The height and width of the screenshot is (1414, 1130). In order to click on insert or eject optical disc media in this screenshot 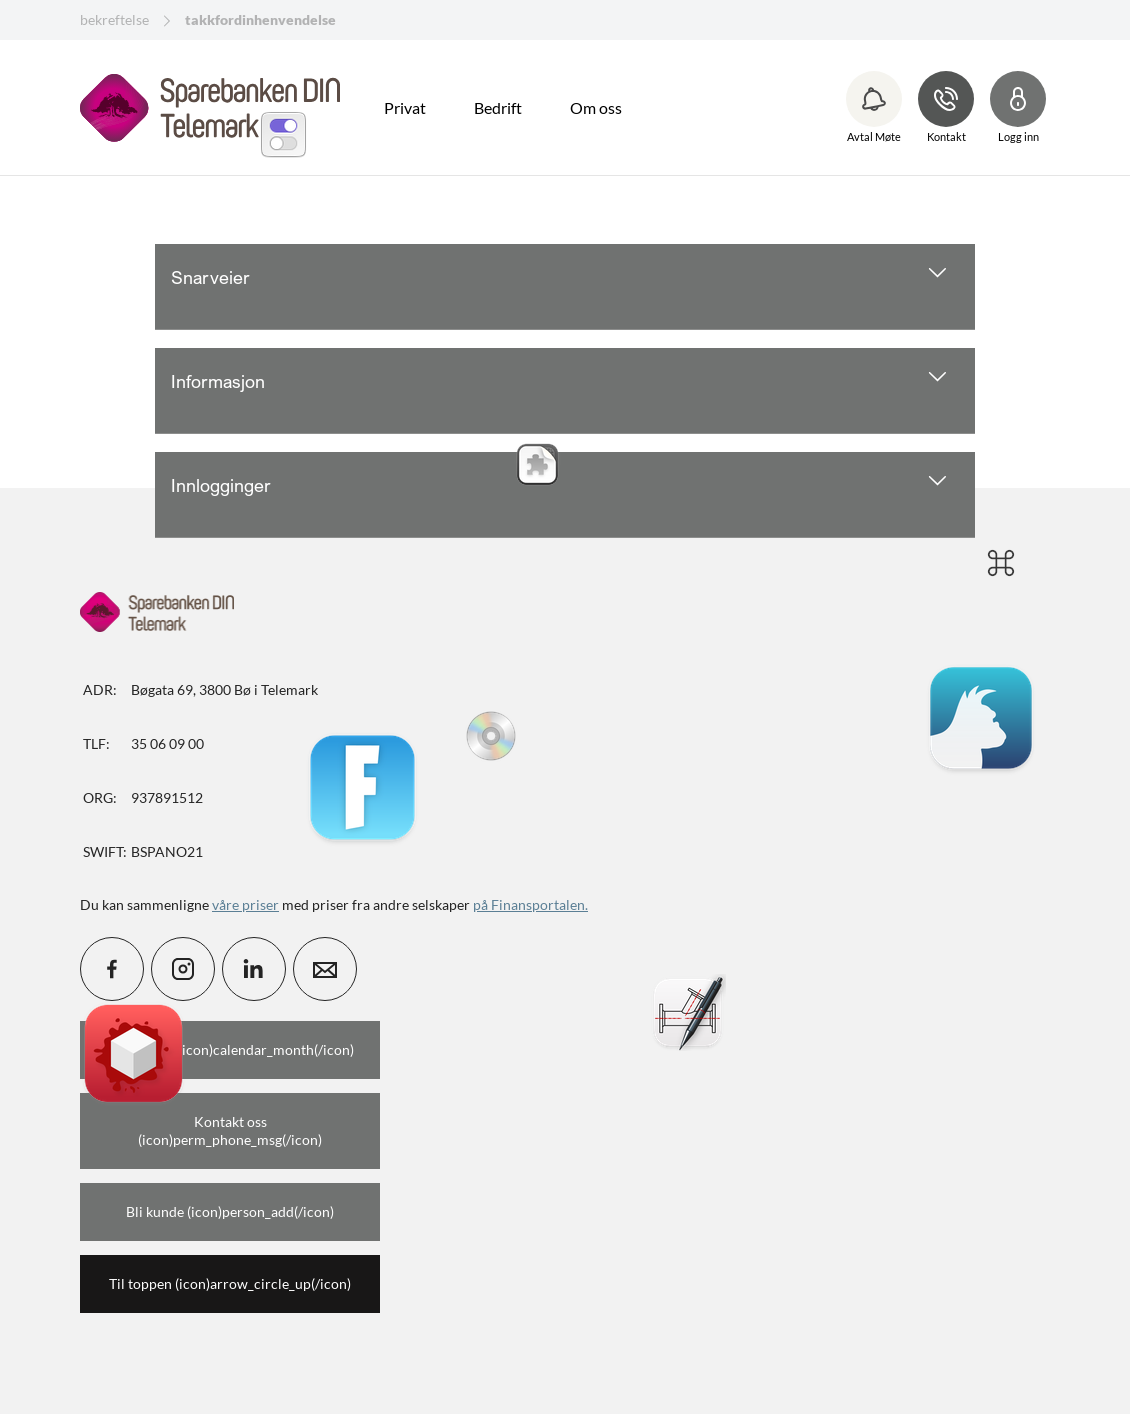, I will do `click(491, 736)`.